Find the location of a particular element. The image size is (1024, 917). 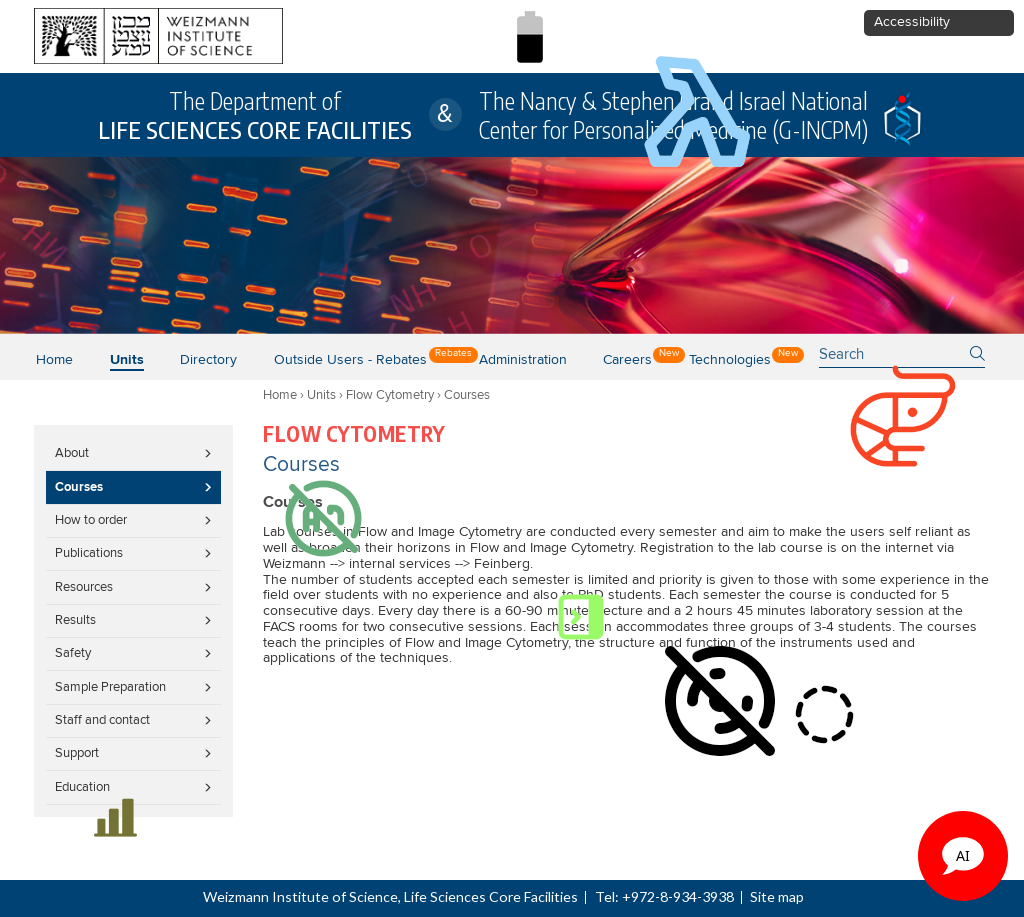

collapse the right sidebar panel is located at coordinates (581, 617).